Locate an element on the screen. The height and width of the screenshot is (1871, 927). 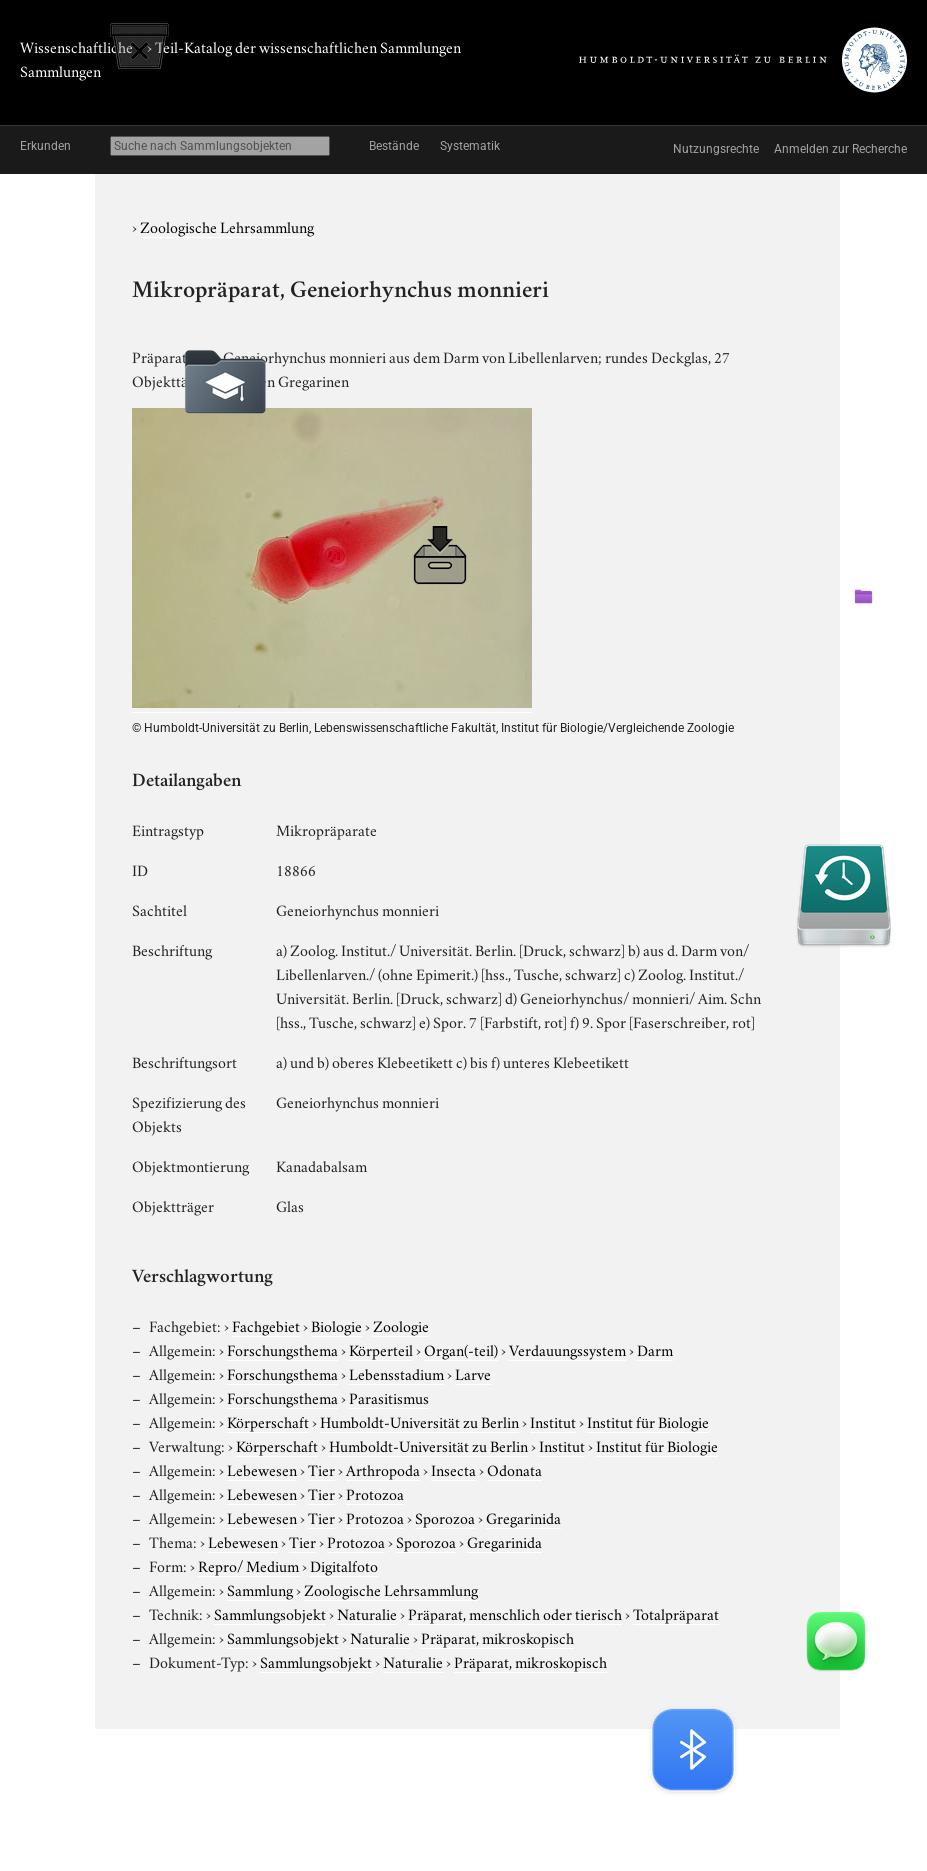
open folder containing files is located at coordinates (863, 596).